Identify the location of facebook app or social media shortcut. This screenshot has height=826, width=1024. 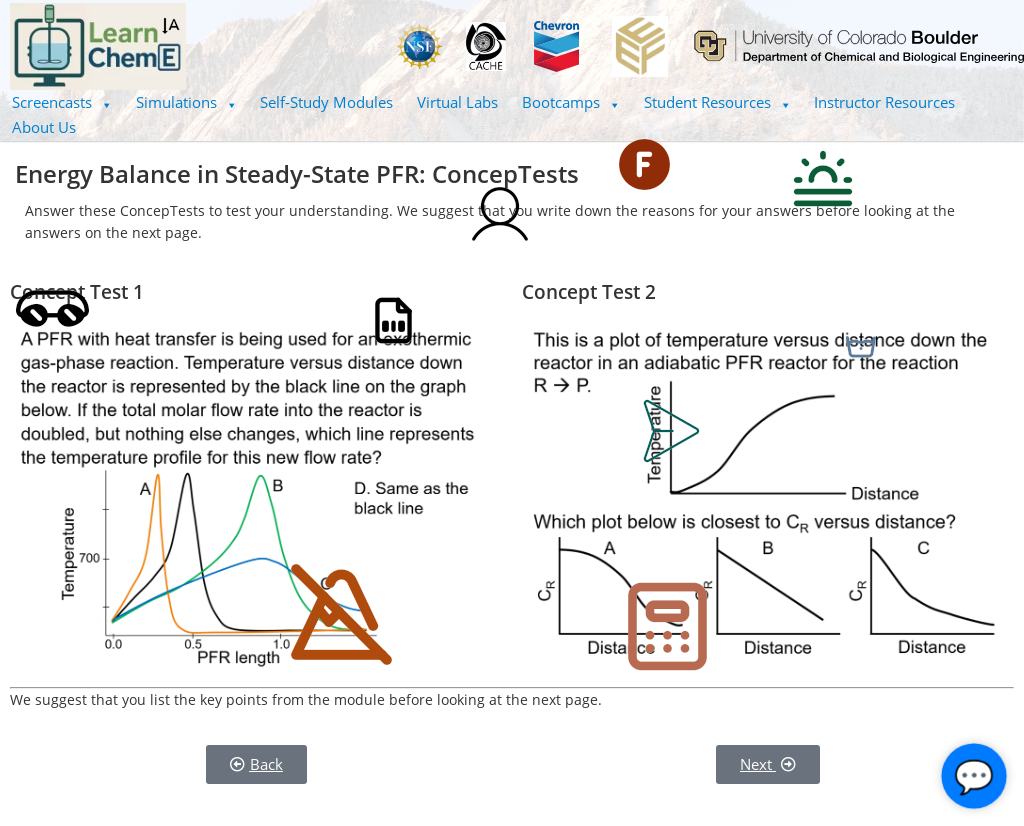
(644, 164).